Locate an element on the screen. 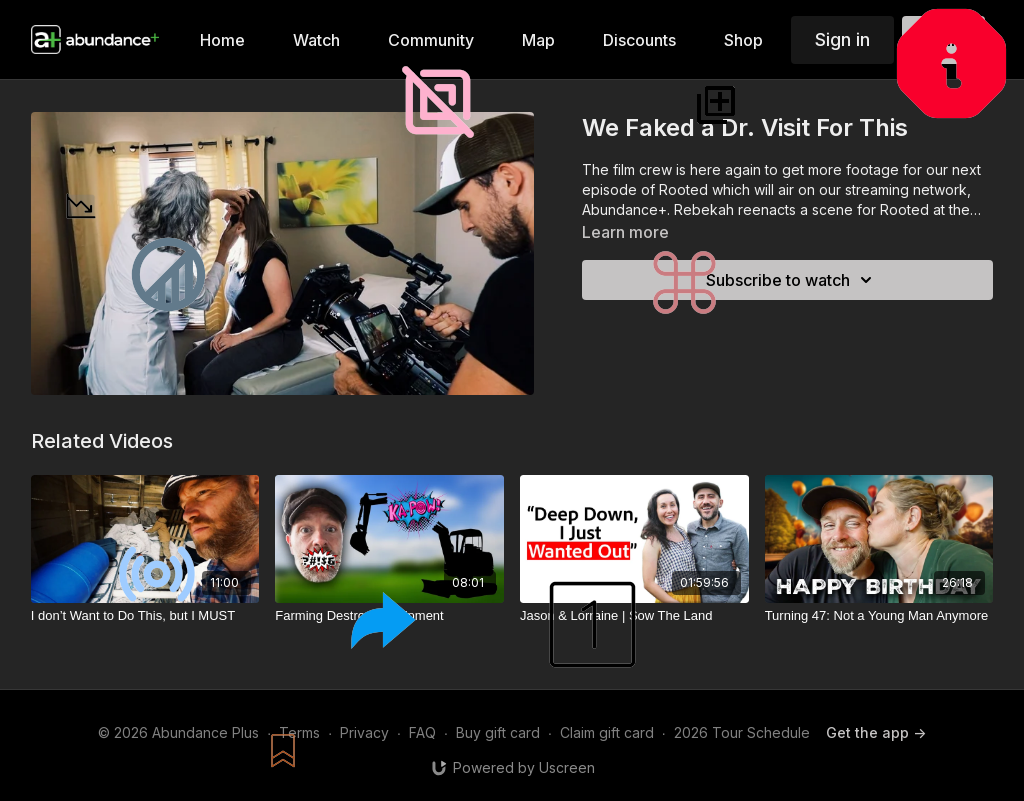 The width and height of the screenshot is (1024, 801). share or forward content is located at coordinates (383, 620).